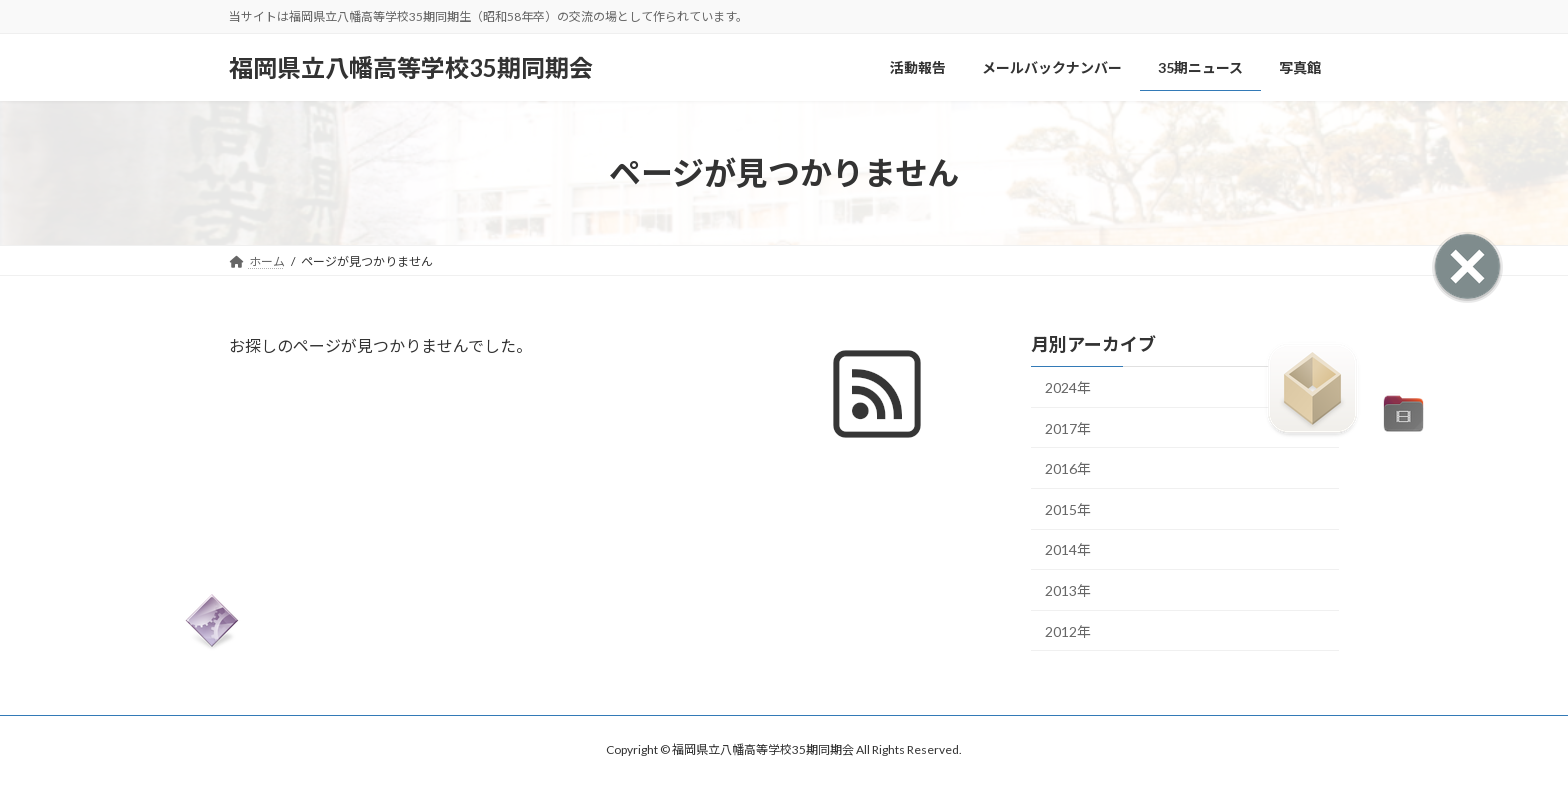 This screenshot has width=1568, height=785. What do you see at coordinates (1467, 266) in the screenshot?
I see `indicates an unavailable or inaccessible item` at bounding box center [1467, 266].